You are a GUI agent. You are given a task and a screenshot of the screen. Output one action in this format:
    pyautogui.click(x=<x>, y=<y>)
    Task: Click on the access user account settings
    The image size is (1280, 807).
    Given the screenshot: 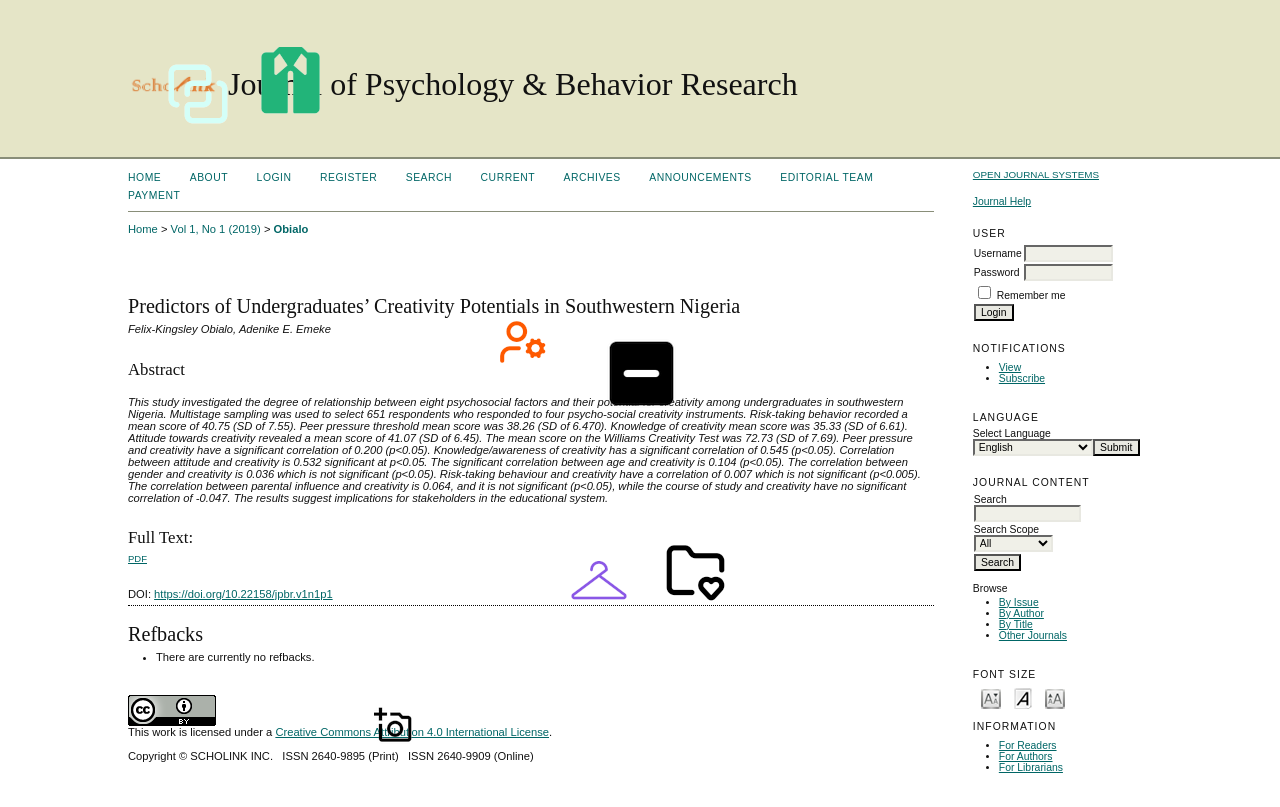 What is the action you would take?
    pyautogui.click(x=523, y=342)
    